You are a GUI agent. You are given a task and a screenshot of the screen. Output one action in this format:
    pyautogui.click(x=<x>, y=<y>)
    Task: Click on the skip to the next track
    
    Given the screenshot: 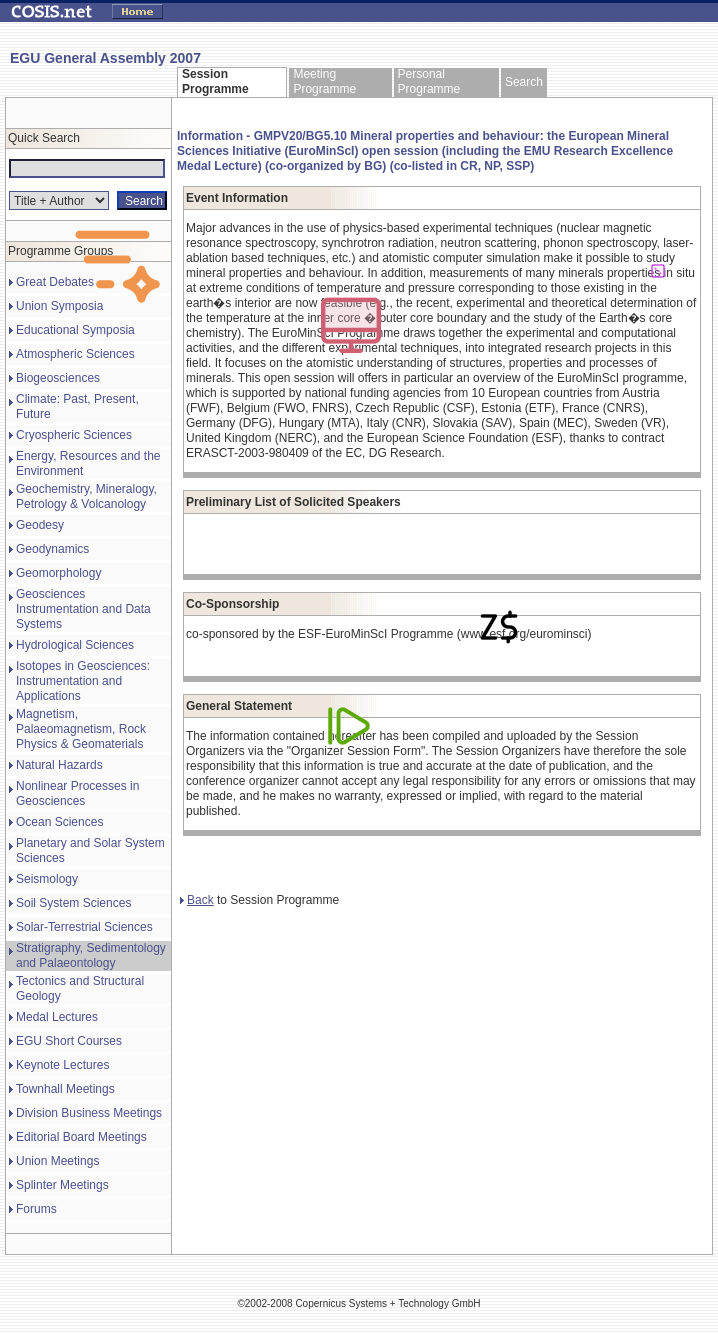 What is the action you would take?
    pyautogui.click(x=349, y=726)
    